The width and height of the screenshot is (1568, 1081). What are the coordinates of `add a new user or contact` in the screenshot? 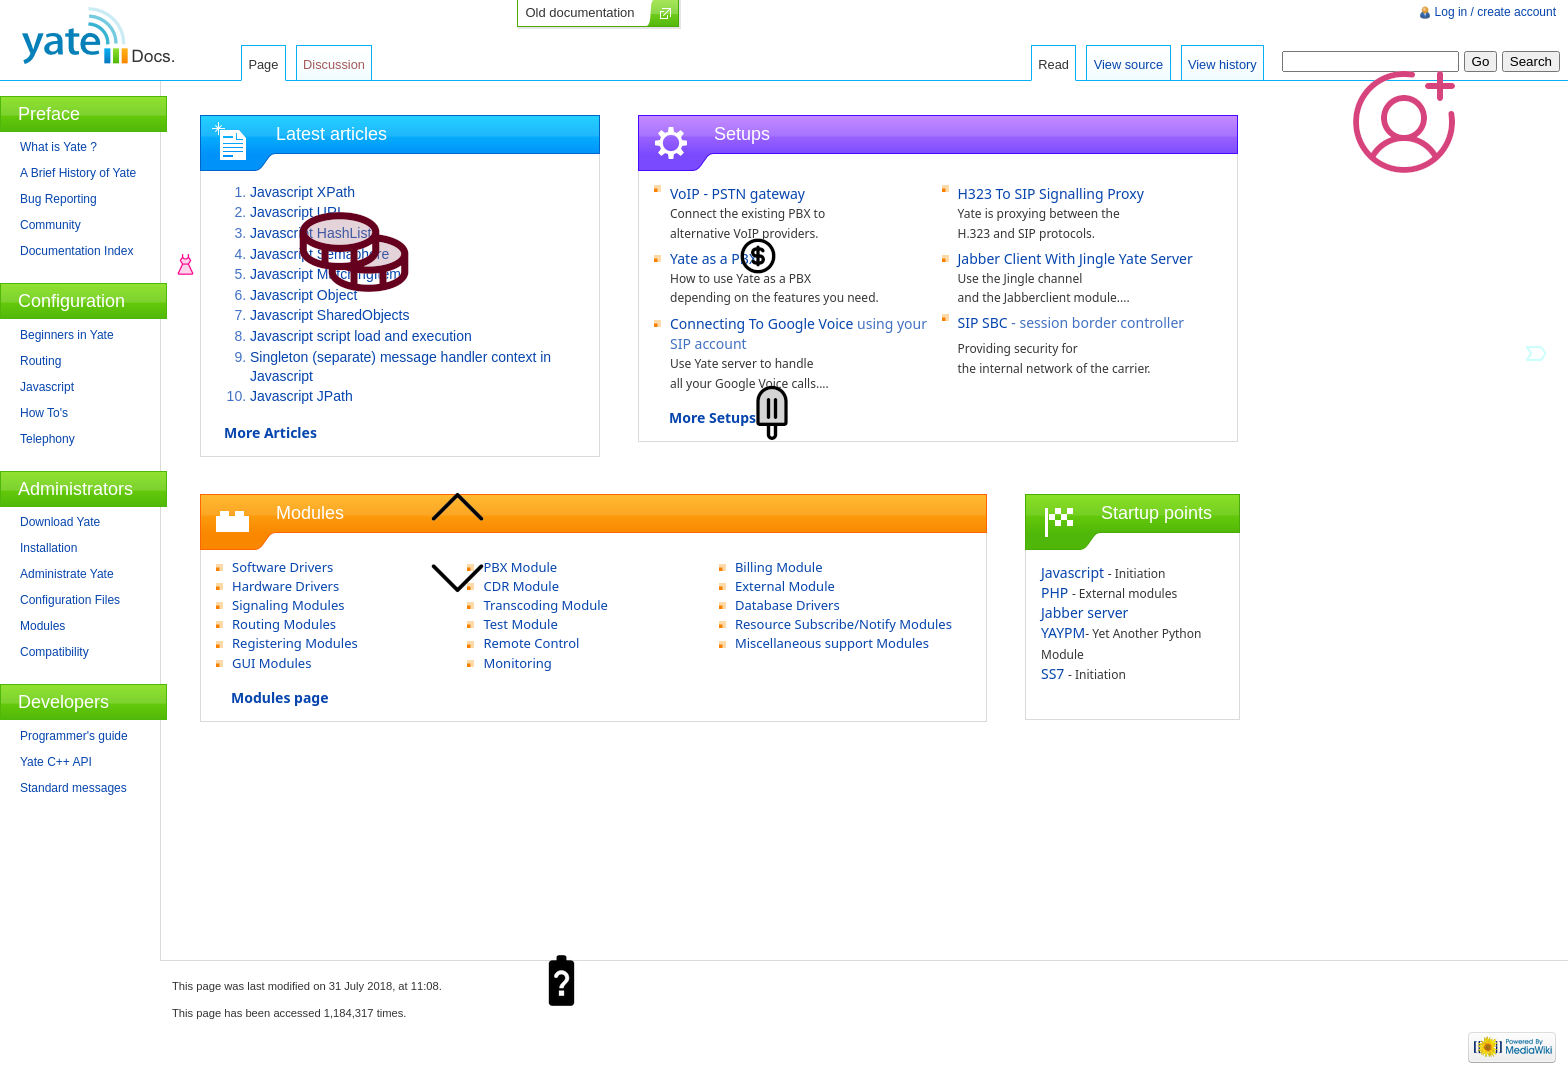 It's located at (1404, 122).